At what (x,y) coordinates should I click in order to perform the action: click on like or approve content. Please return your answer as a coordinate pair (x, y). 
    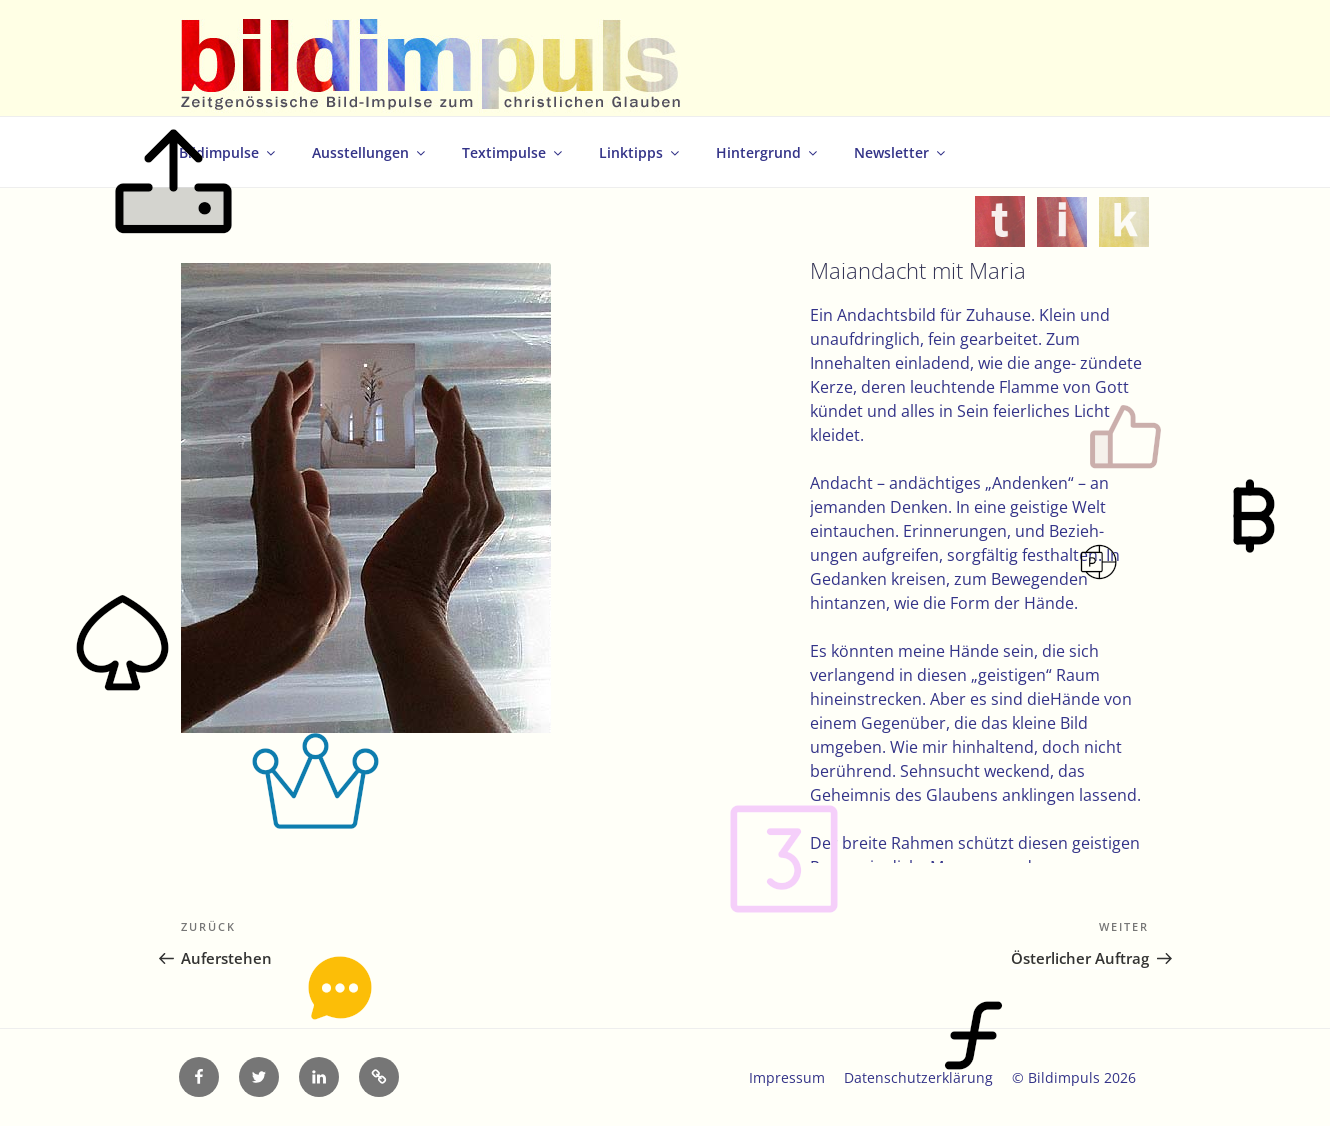
    Looking at the image, I should click on (1125, 440).